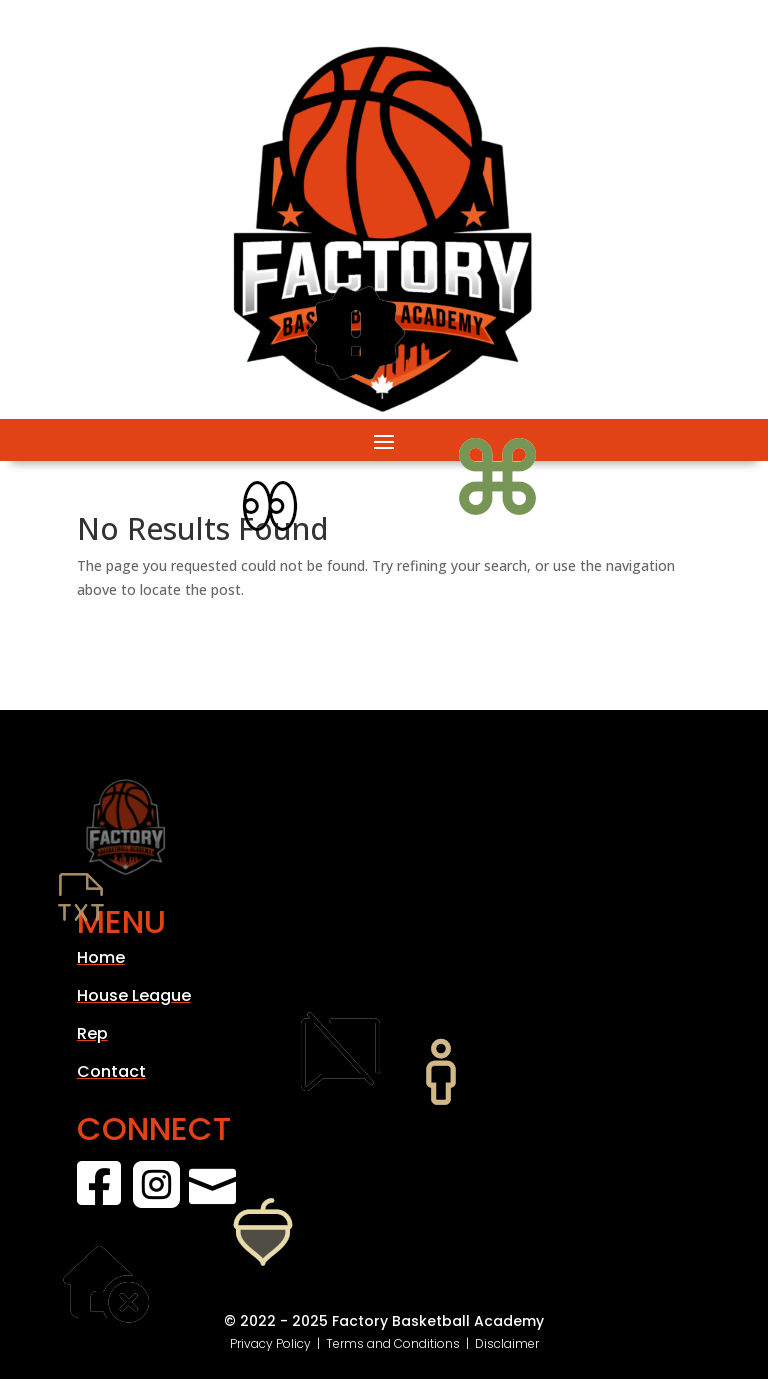 The height and width of the screenshot is (1379, 768). Describe the element at coordinates (263, 1232) in the screenshot. I see `nature or outdoors category indicator` at that location.